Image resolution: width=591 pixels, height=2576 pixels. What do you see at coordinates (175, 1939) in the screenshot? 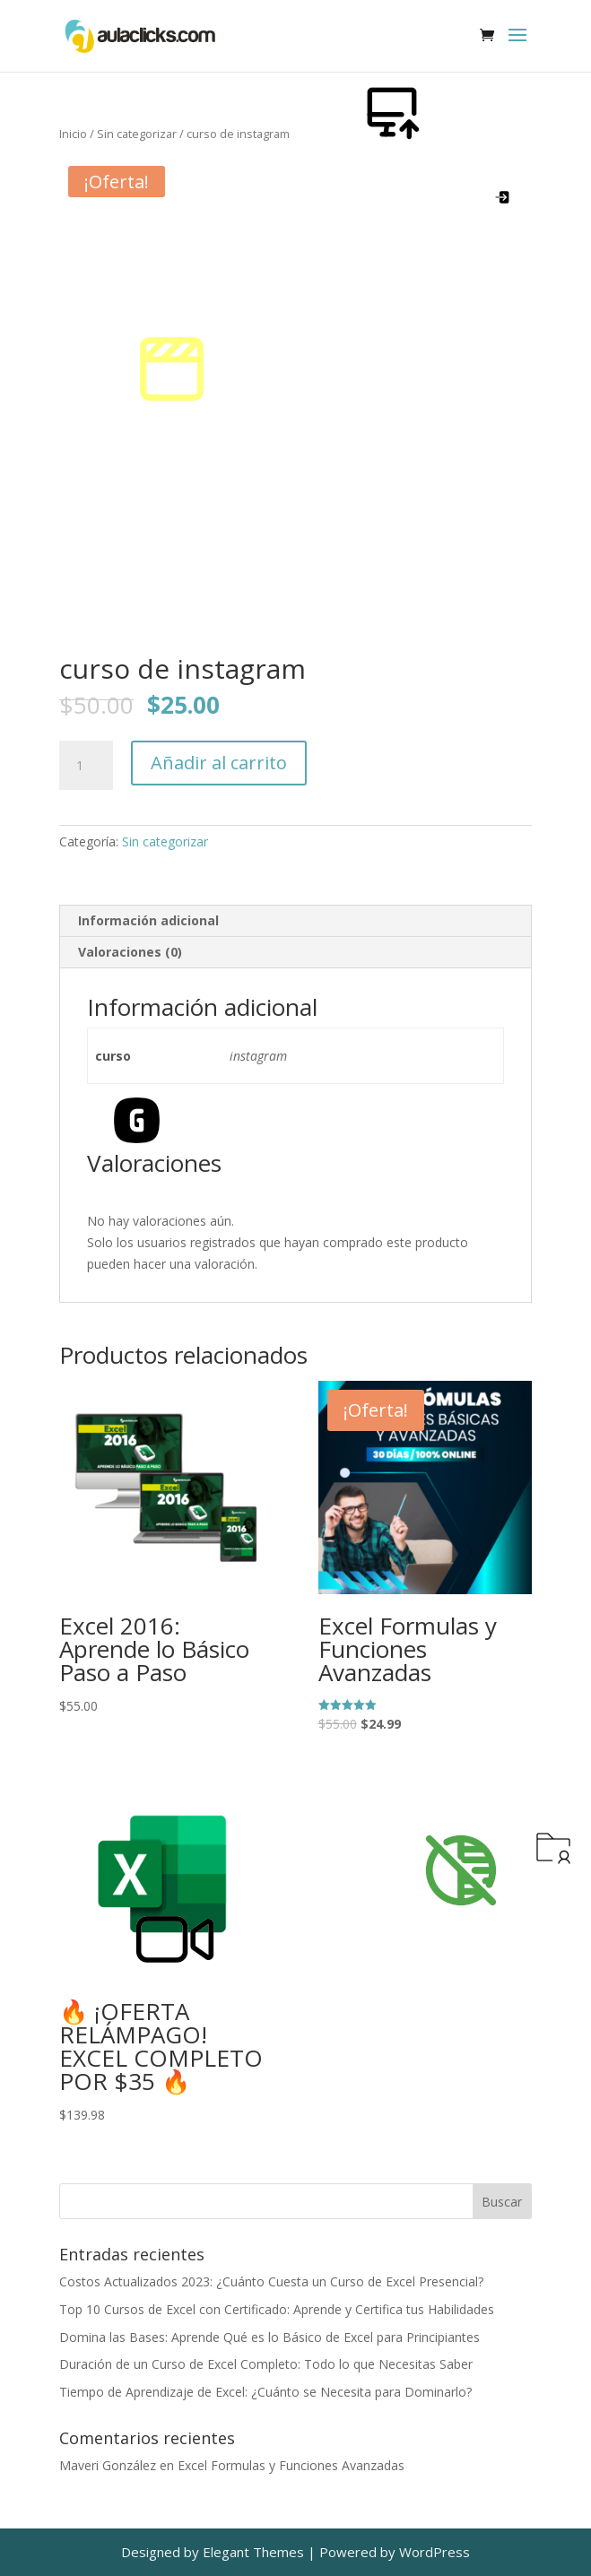
I see `start a video call` at bounding box center [175, 1939].